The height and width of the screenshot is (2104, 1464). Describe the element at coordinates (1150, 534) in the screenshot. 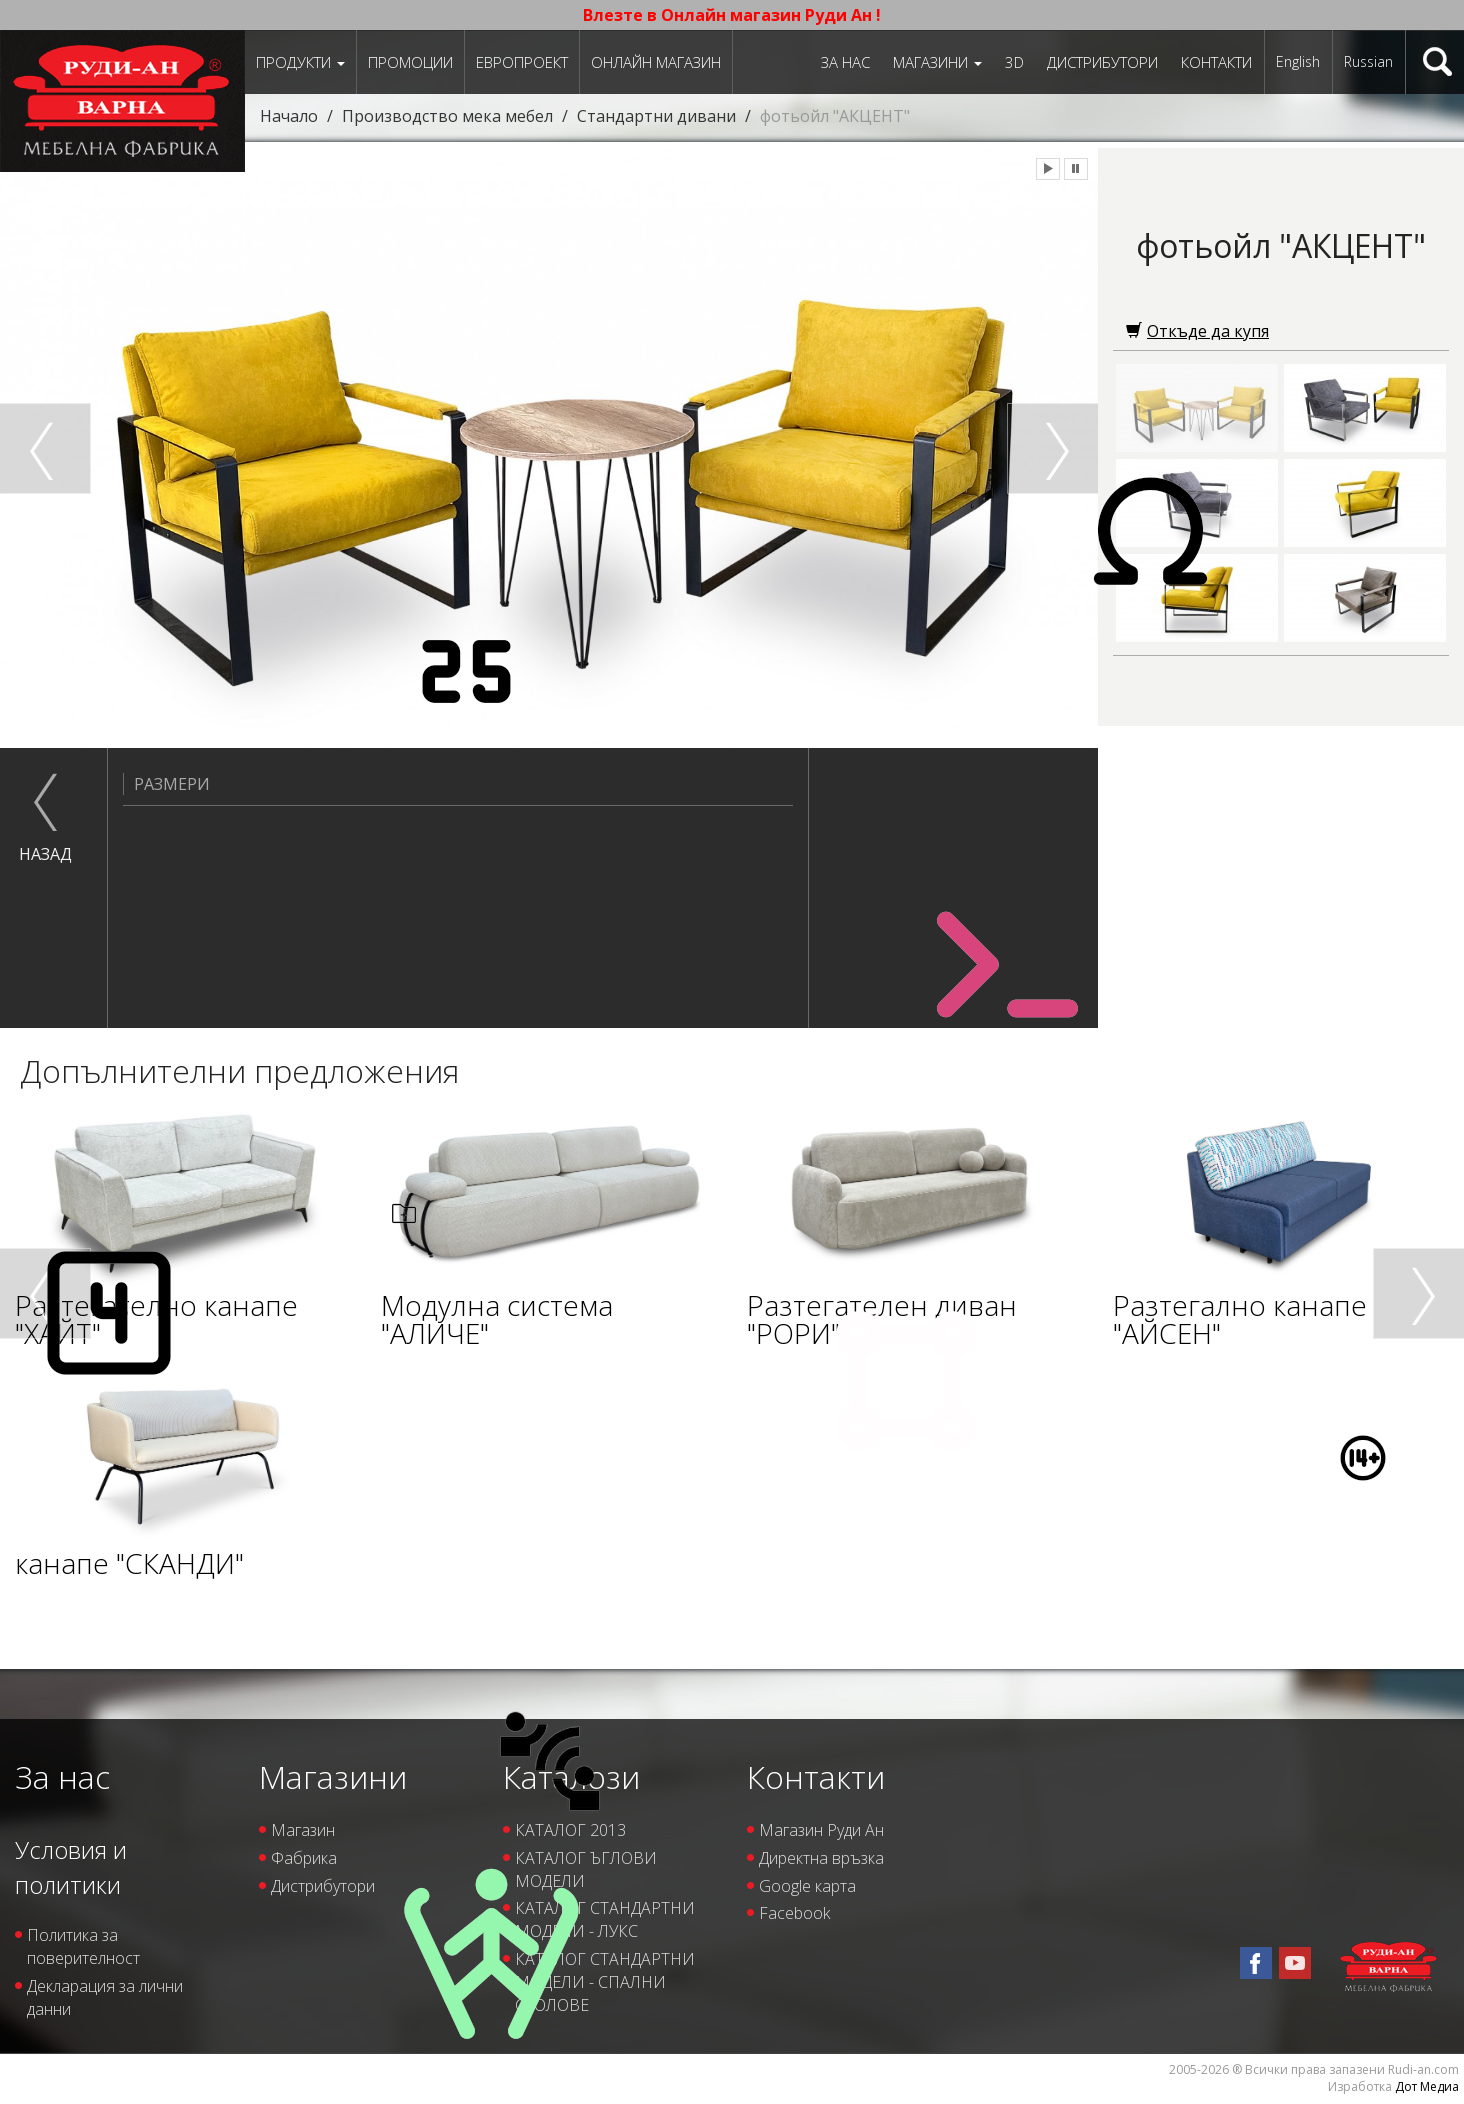

I see `represents the omega symbol in mathematical or scientific contexts` at that location.